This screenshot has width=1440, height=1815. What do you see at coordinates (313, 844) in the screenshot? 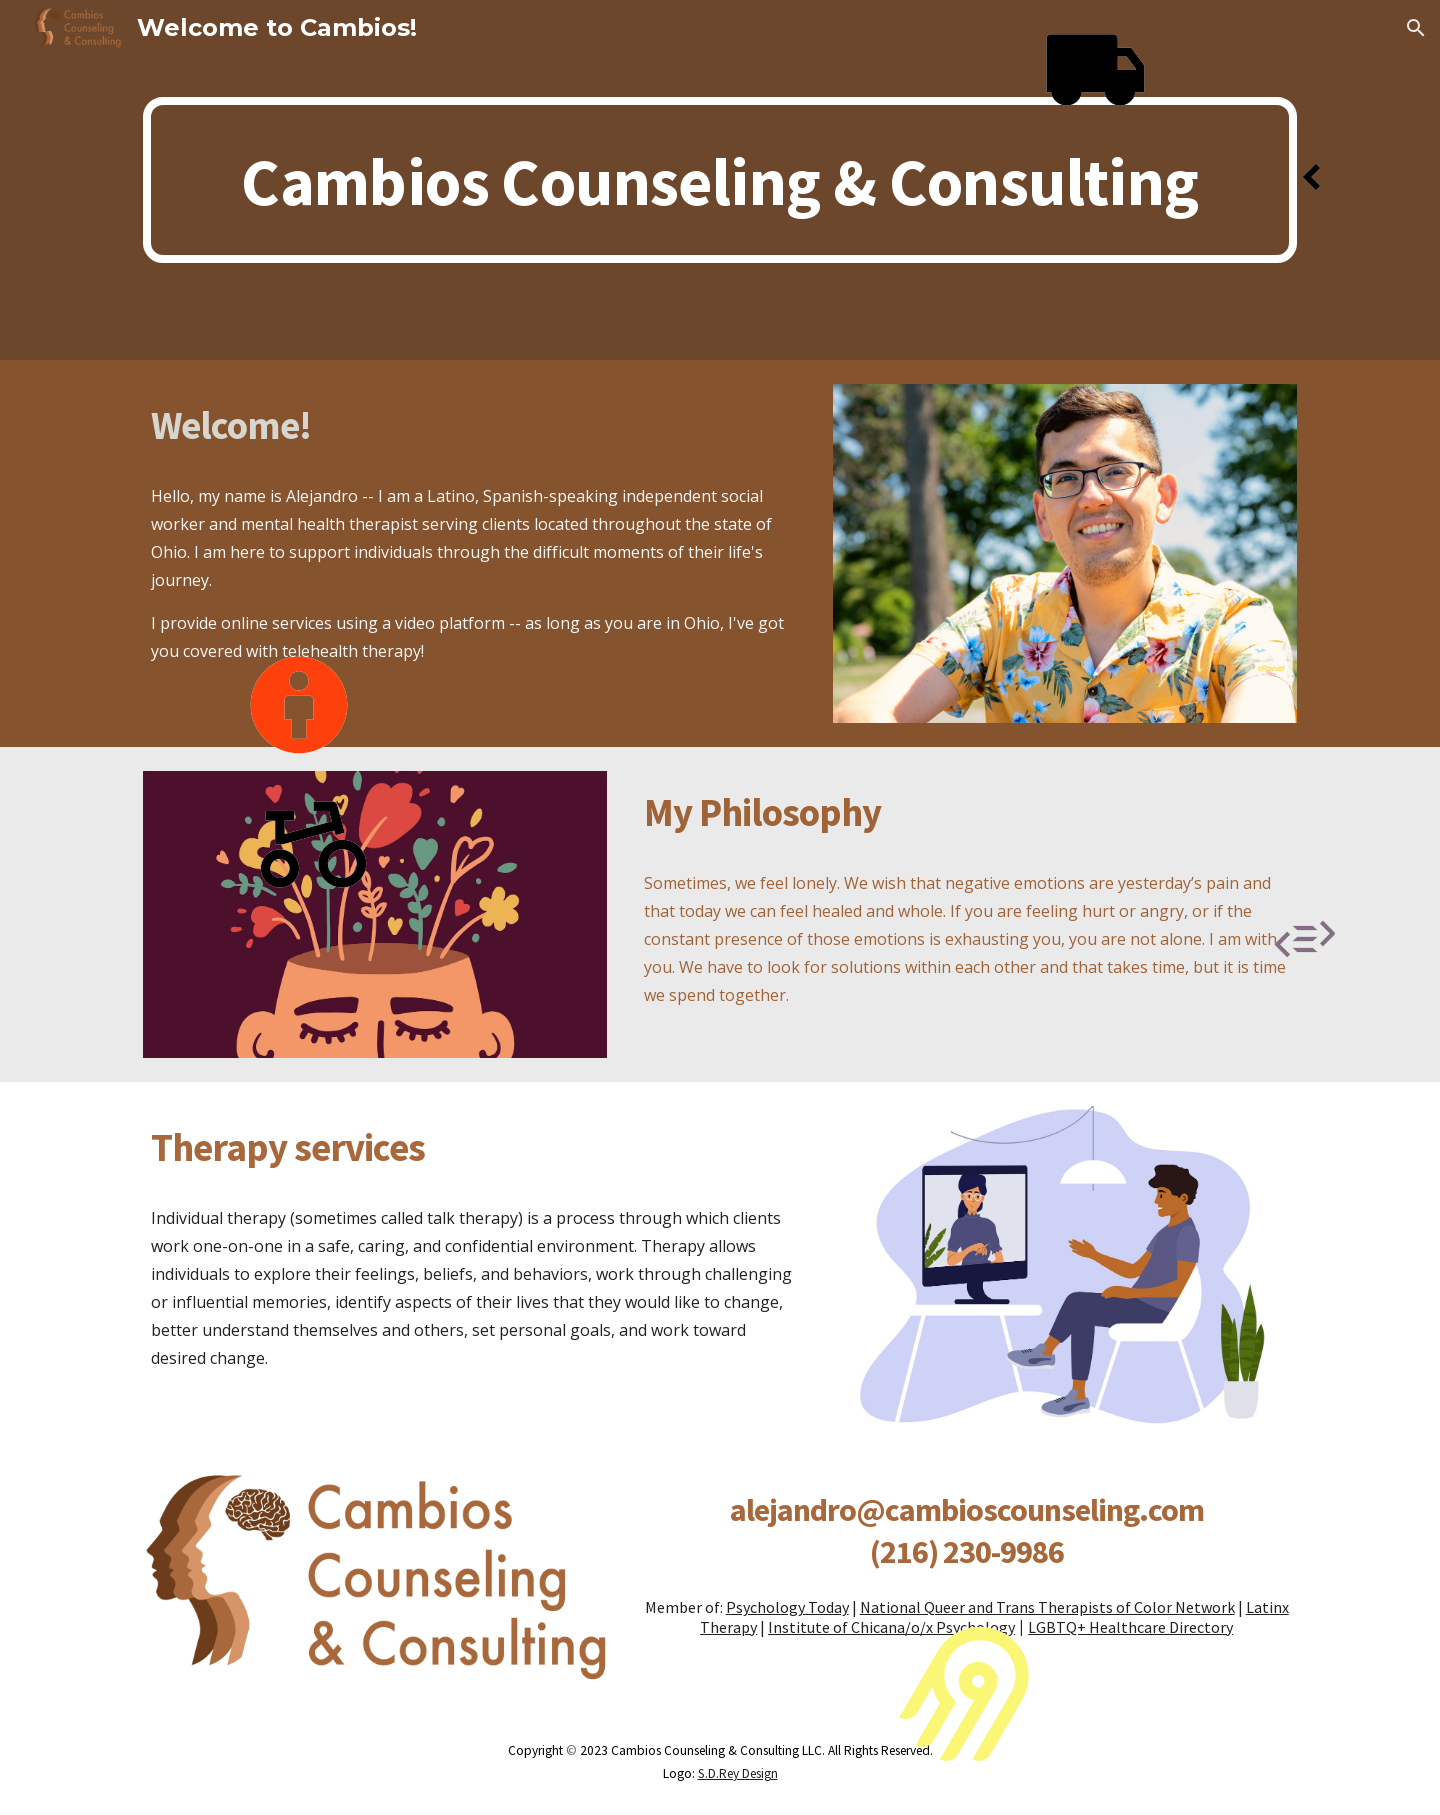
I see `access bike rental or sharing services` at bounding box center [313, 844].